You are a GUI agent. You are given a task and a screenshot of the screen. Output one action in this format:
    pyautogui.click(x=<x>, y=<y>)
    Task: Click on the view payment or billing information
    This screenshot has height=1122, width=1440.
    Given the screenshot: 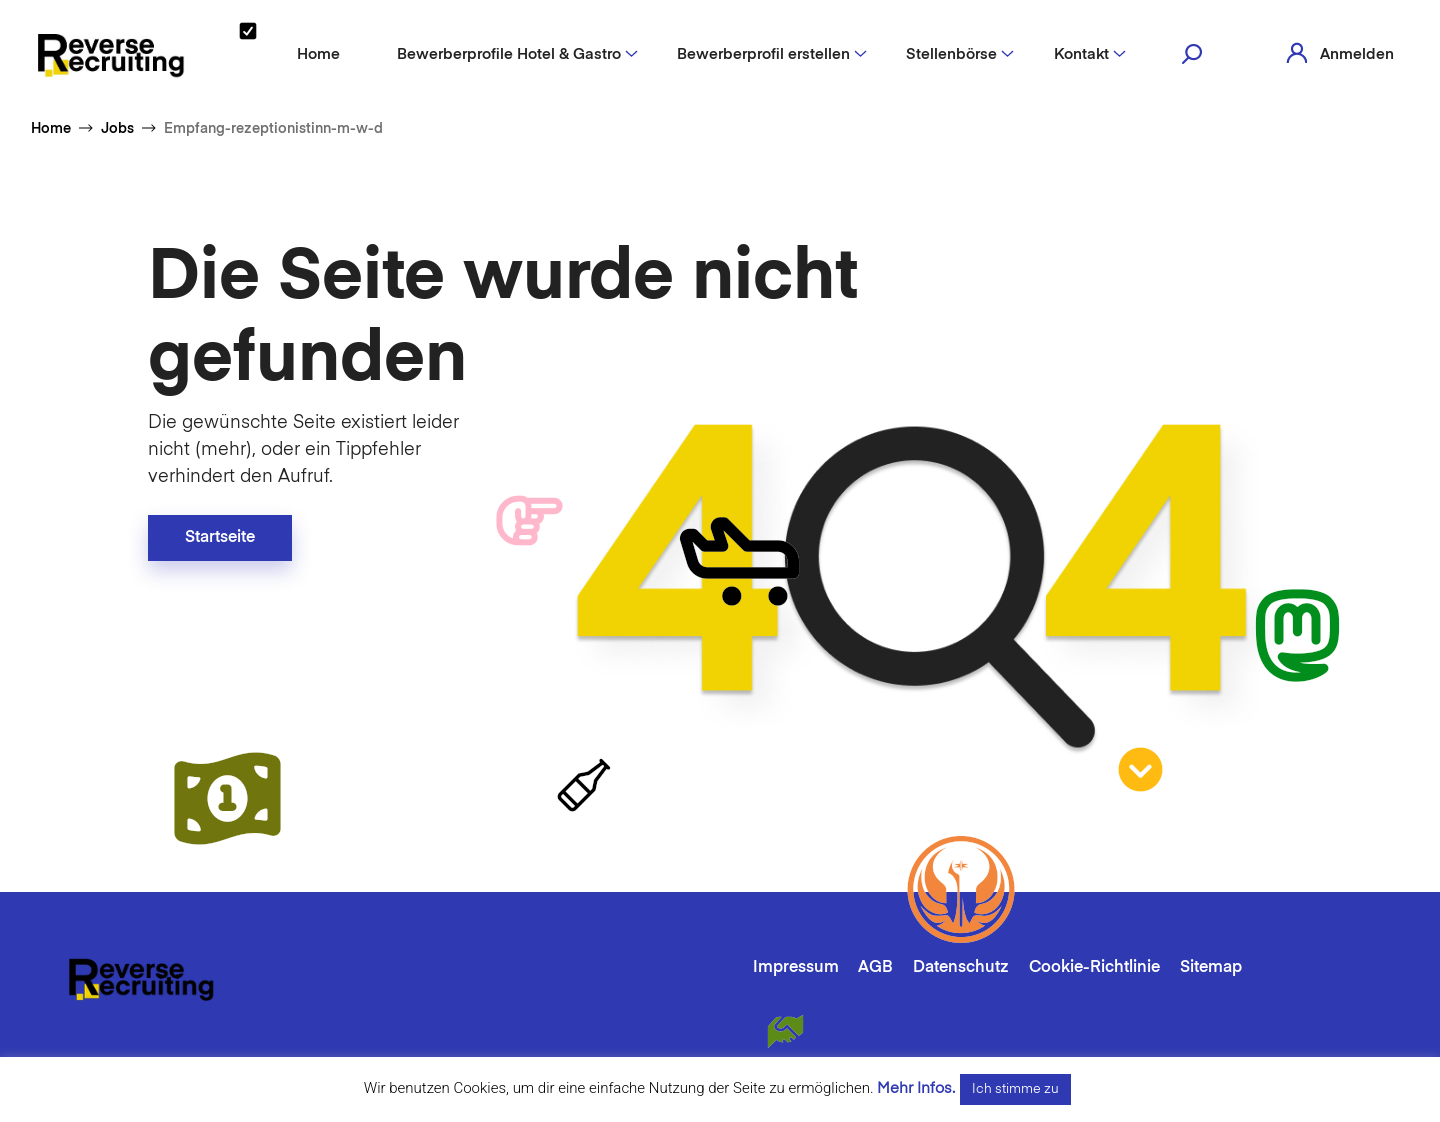 What is the action you would take?
    pyautogui.click(x=227, y=798)
    